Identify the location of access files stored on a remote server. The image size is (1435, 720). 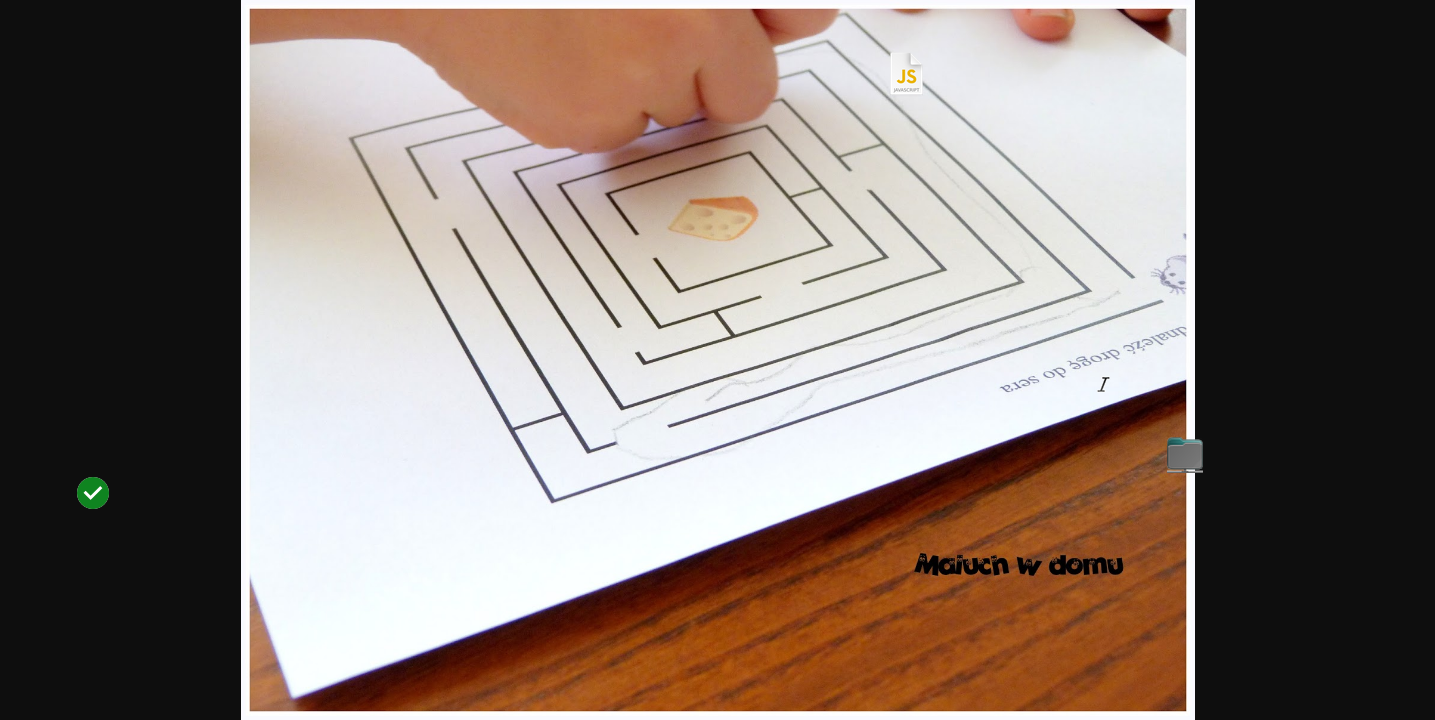
(1185, 455).